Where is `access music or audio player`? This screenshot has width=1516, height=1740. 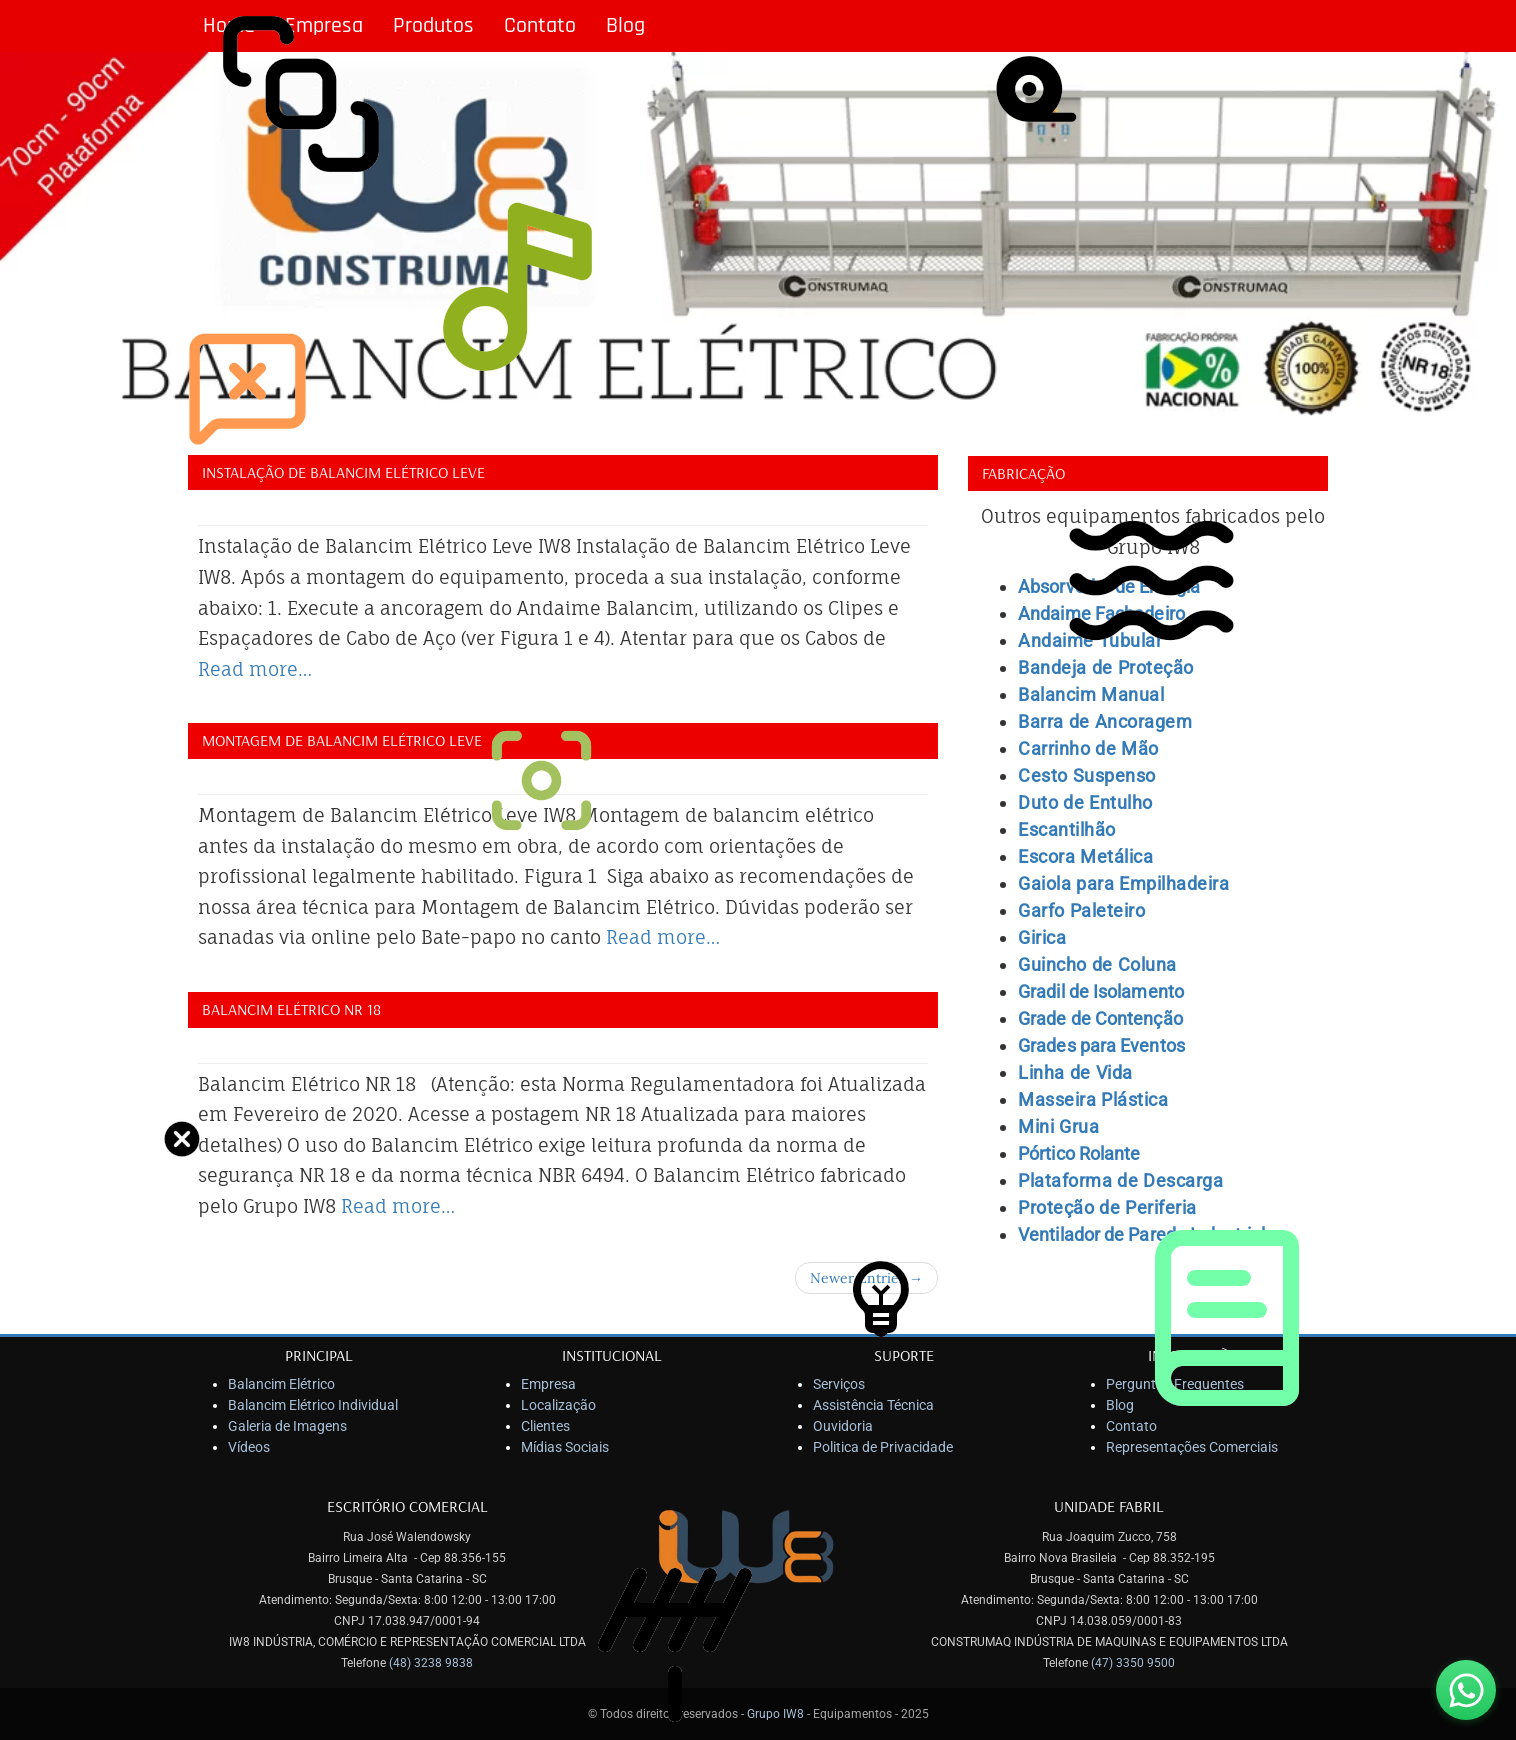
access music or audio player is located at coordinates (517, 283).